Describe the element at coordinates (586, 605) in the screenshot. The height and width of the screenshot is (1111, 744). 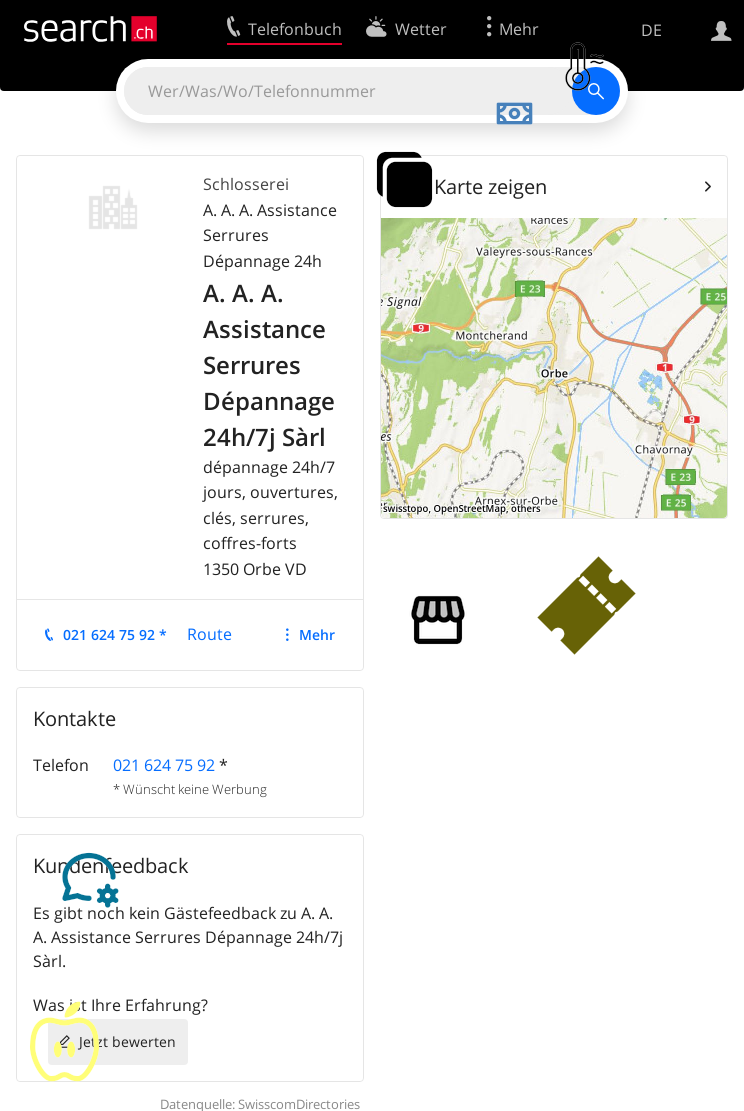
I see `view your tickets or passes` at that location.